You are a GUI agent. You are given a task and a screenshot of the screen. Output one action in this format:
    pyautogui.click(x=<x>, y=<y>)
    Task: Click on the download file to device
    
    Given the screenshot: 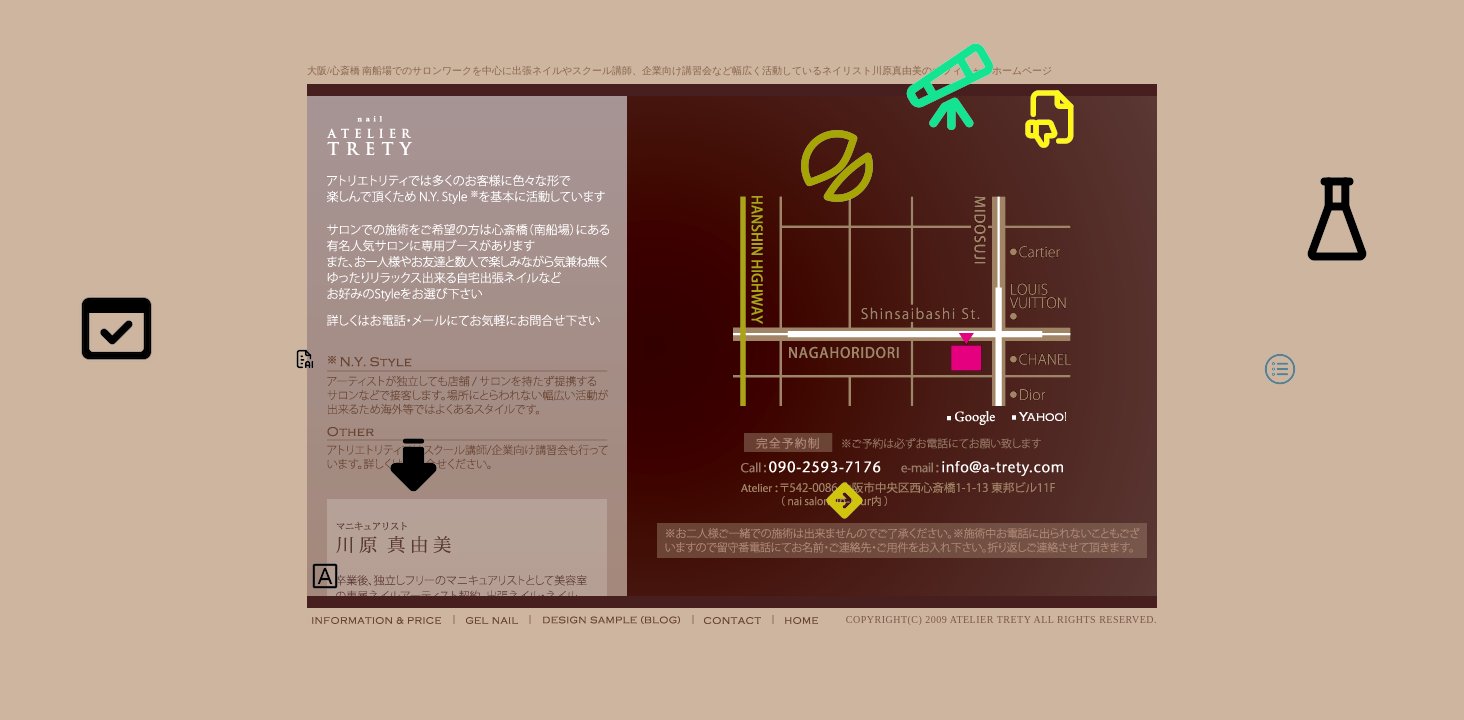 What is the action you would take?
    pyautogui.click(x=413, y=465)
    